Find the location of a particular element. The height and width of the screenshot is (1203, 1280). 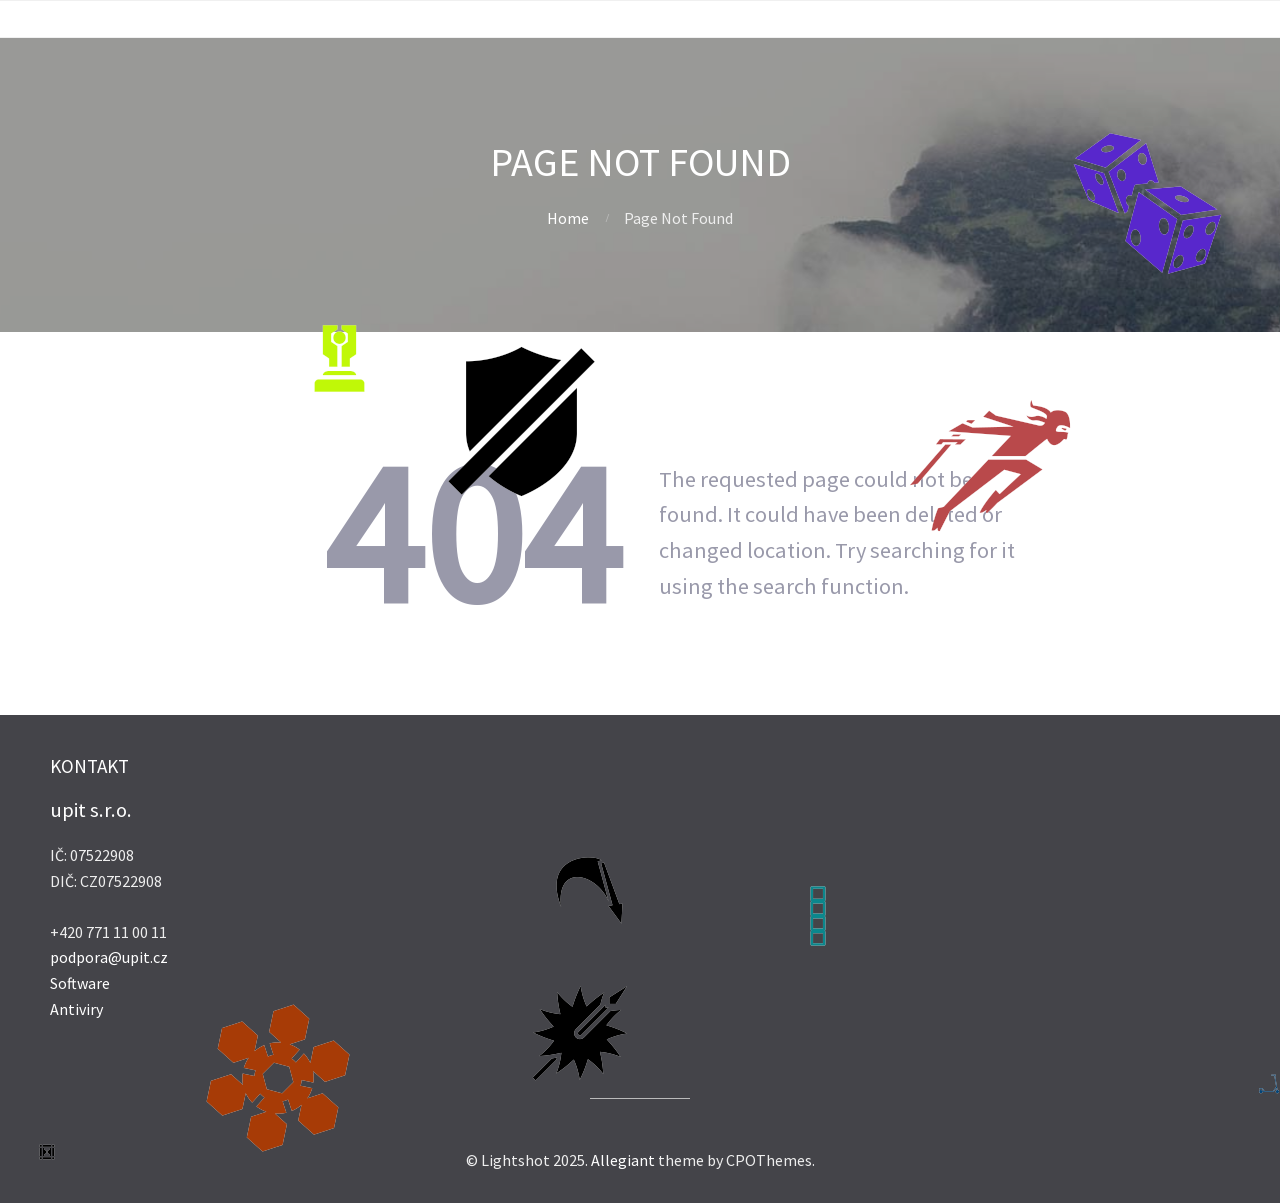

activate cooling or air conditioning mode is located at coordinates (277, 1078).